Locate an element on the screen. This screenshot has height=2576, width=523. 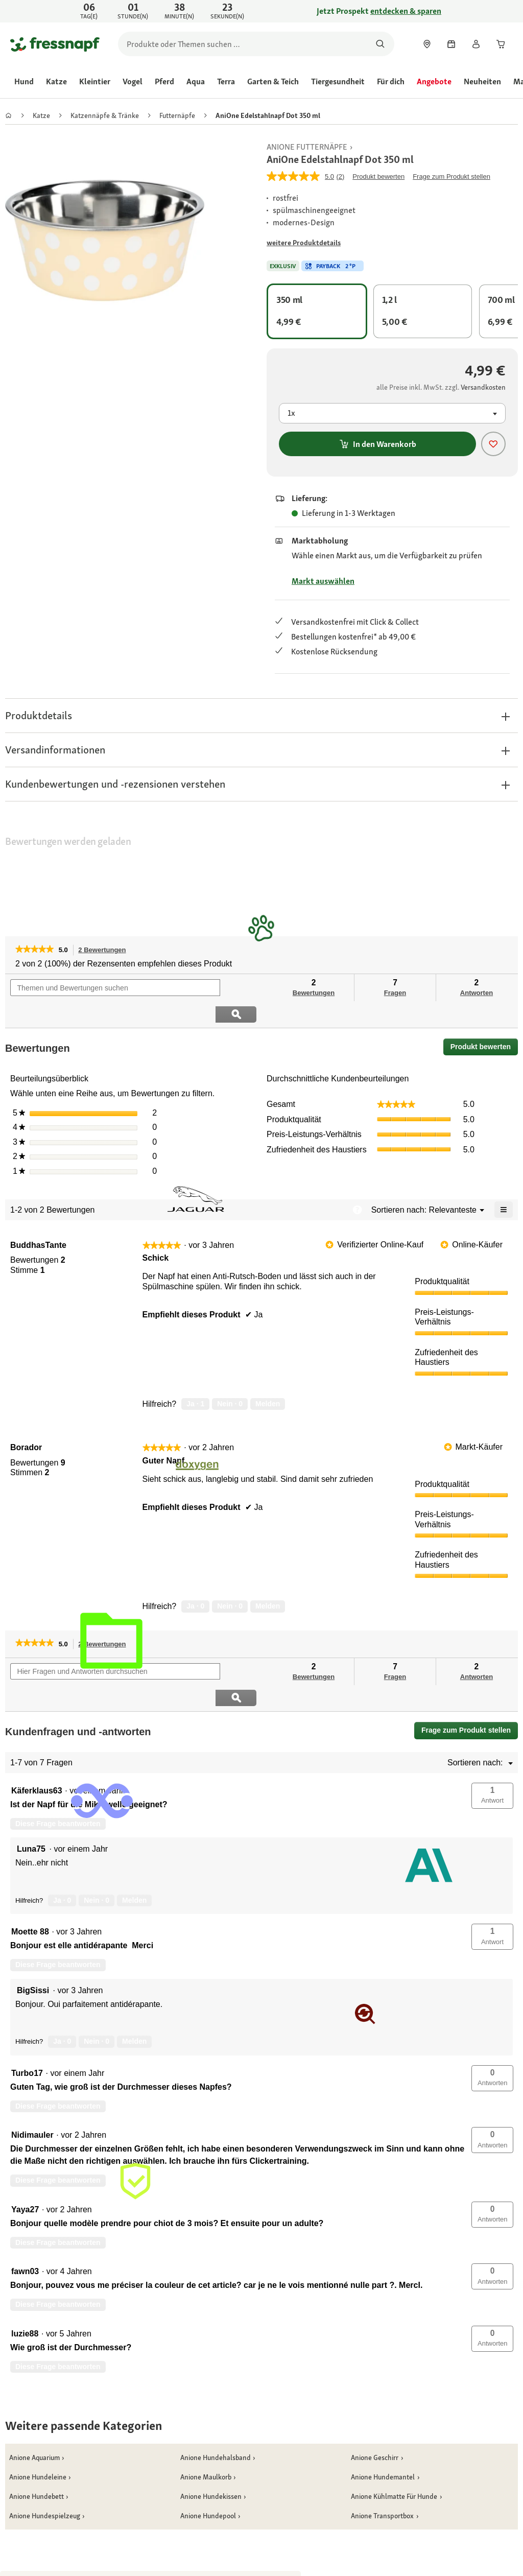
Anthropic company logo is located at coordinates (429, 1864).